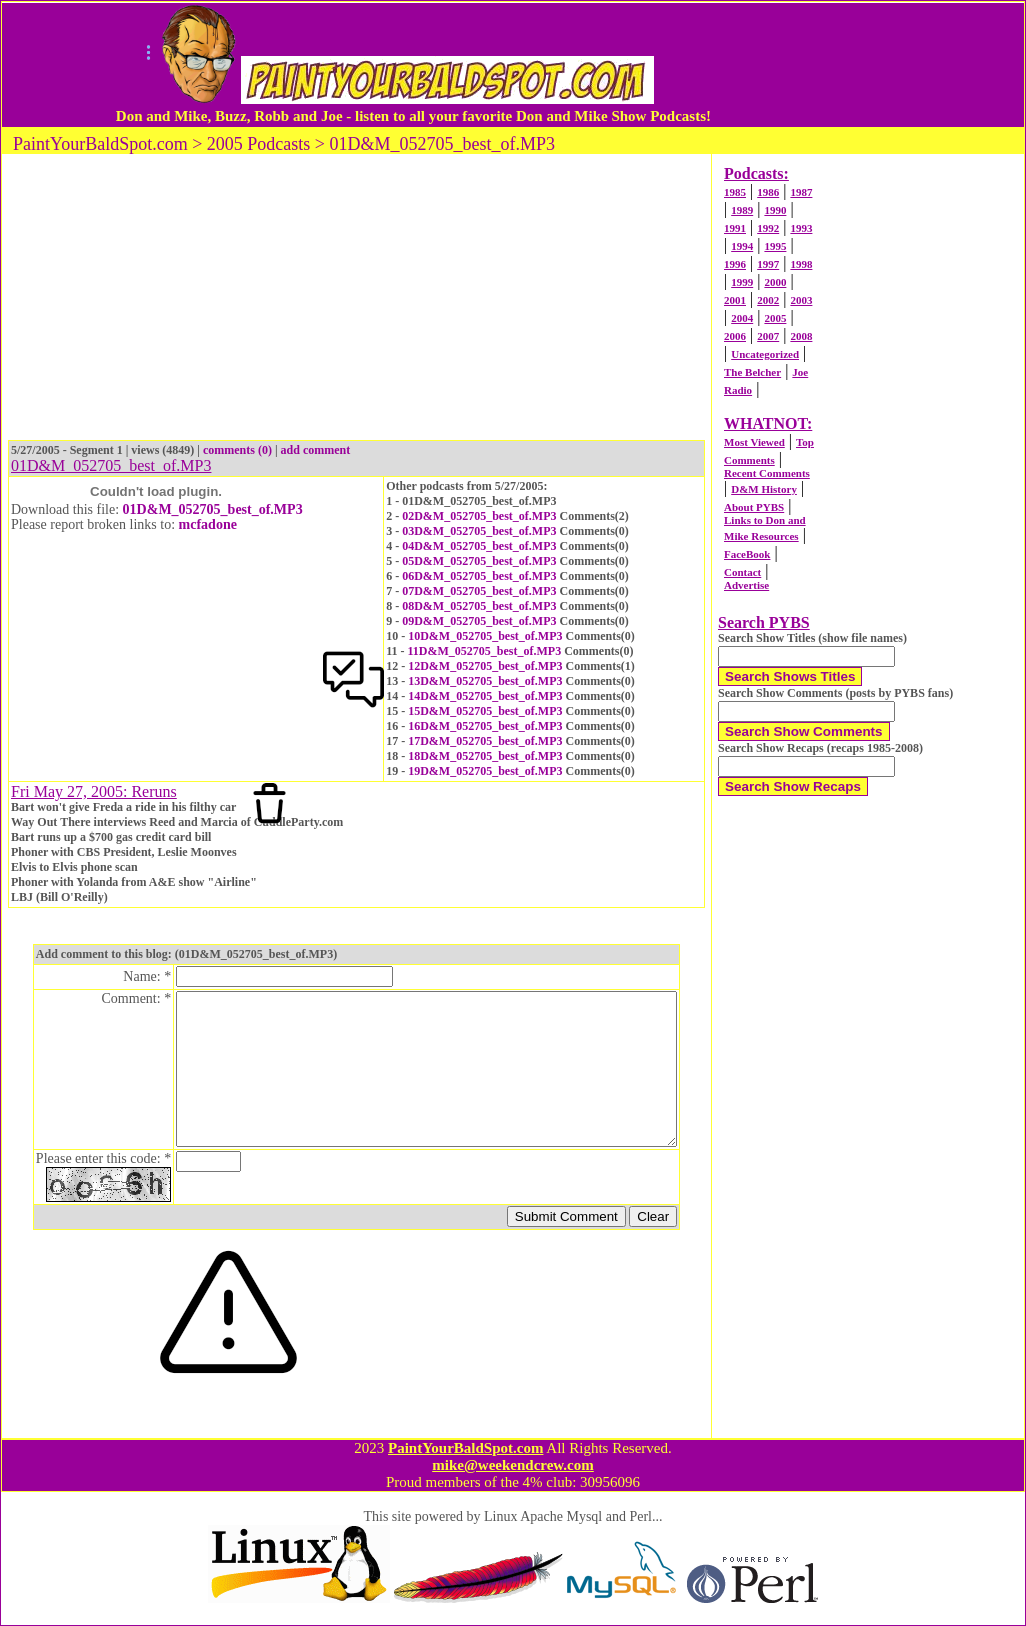  Describe the element at coordinates (269, 804) in the screenshot. I see `delete this item` at that location.